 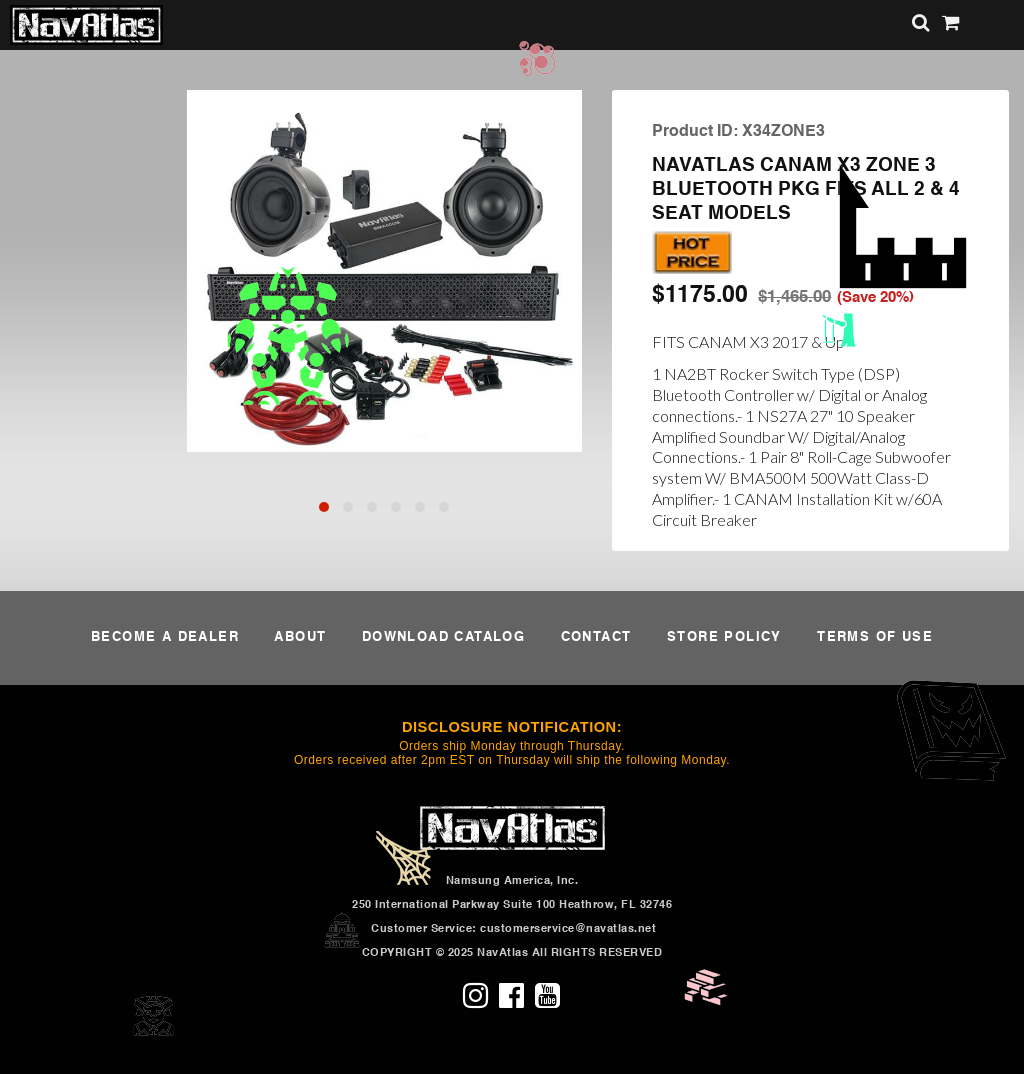 What do you see at coordinates (839, 330) in the screenshot?
I see `access playground or recreational areas` at bounding box center [839, 330].